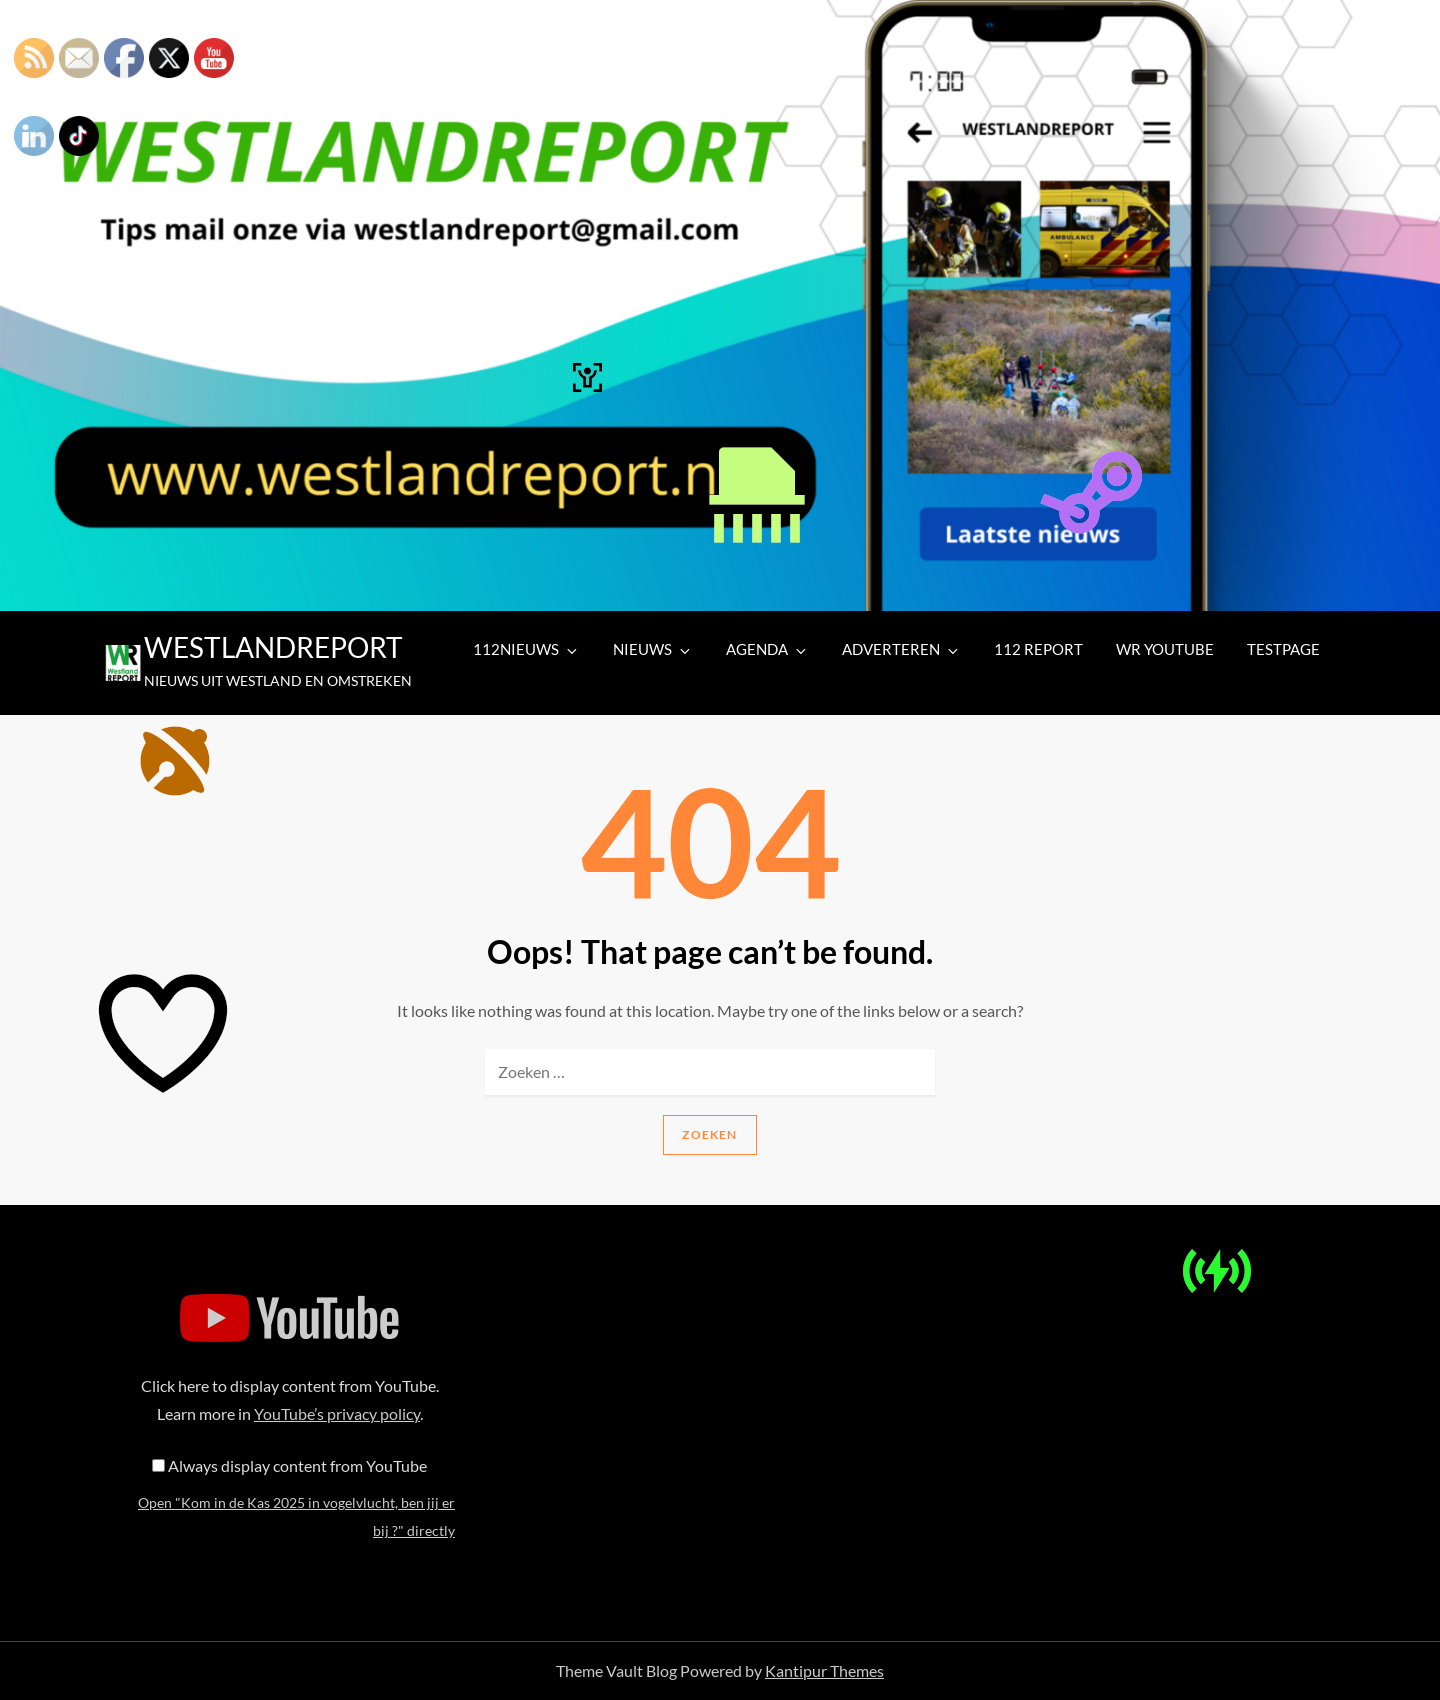  What do you see at coordinates (163, 1032) in the screenshot?
I see `add to favorites` at bounding box center [163, 1032].